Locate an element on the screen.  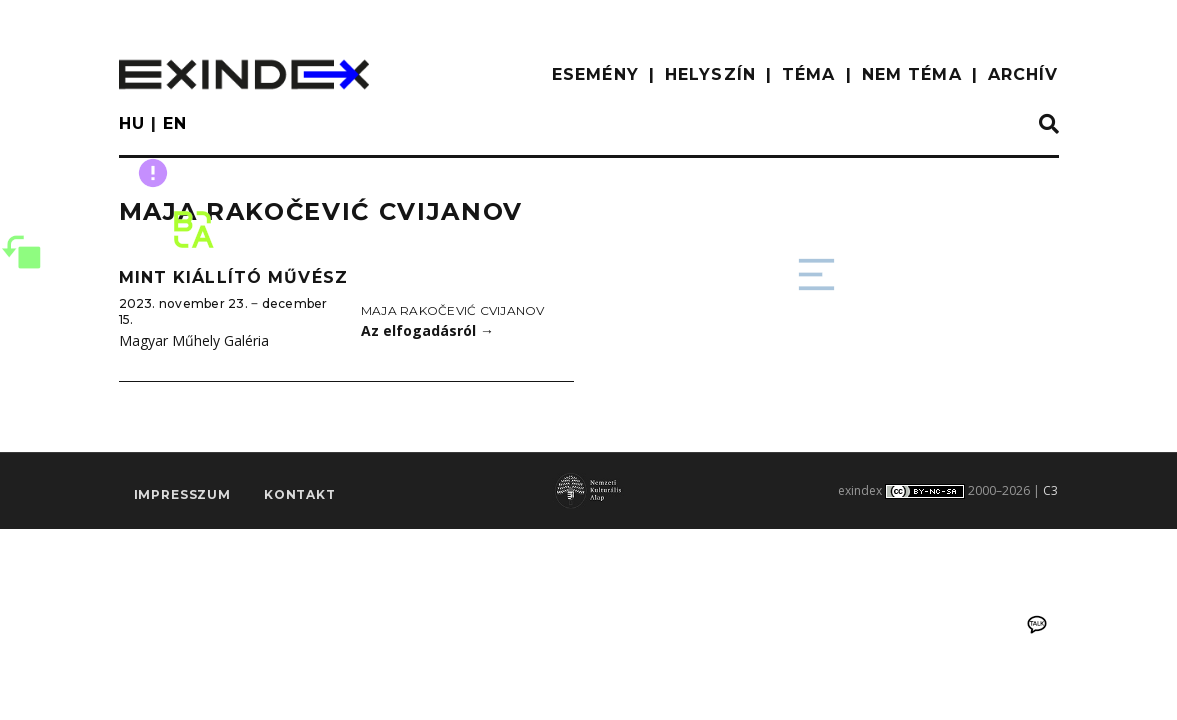
open KakaoTalk messenger is located at coordinates (1037, 624).